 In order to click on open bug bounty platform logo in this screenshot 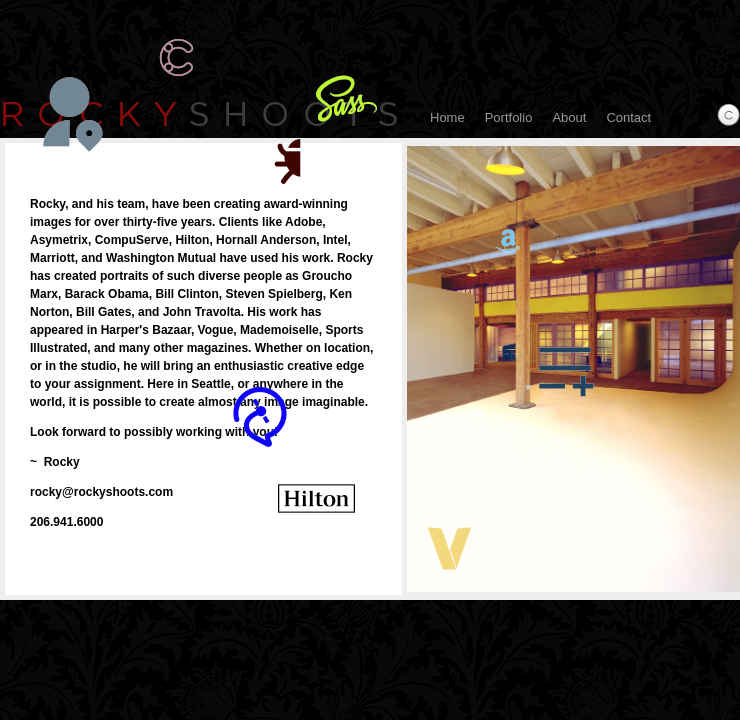, I will do `click(287, 161)`.